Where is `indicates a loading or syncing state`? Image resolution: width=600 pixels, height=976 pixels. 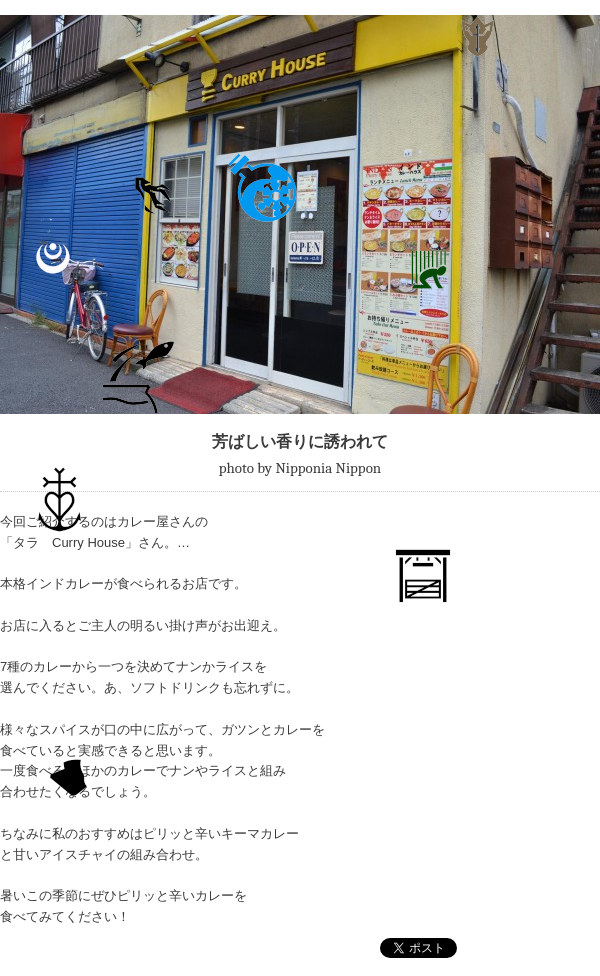 indicates a loading or syncing state is located at coordinates (53, 258).